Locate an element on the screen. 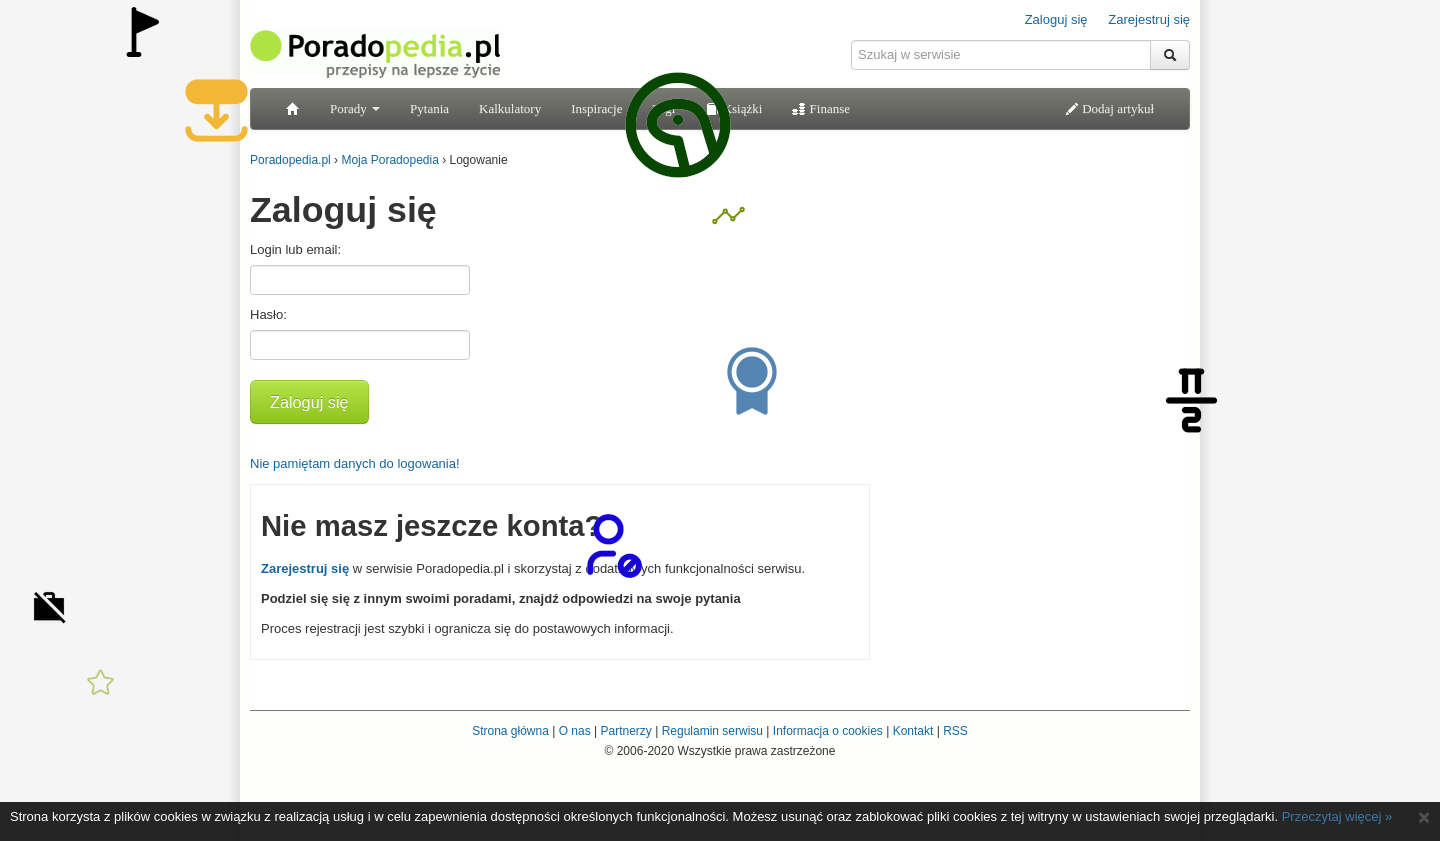  link to Deno runtime or project is located at coordinates (678, 125).